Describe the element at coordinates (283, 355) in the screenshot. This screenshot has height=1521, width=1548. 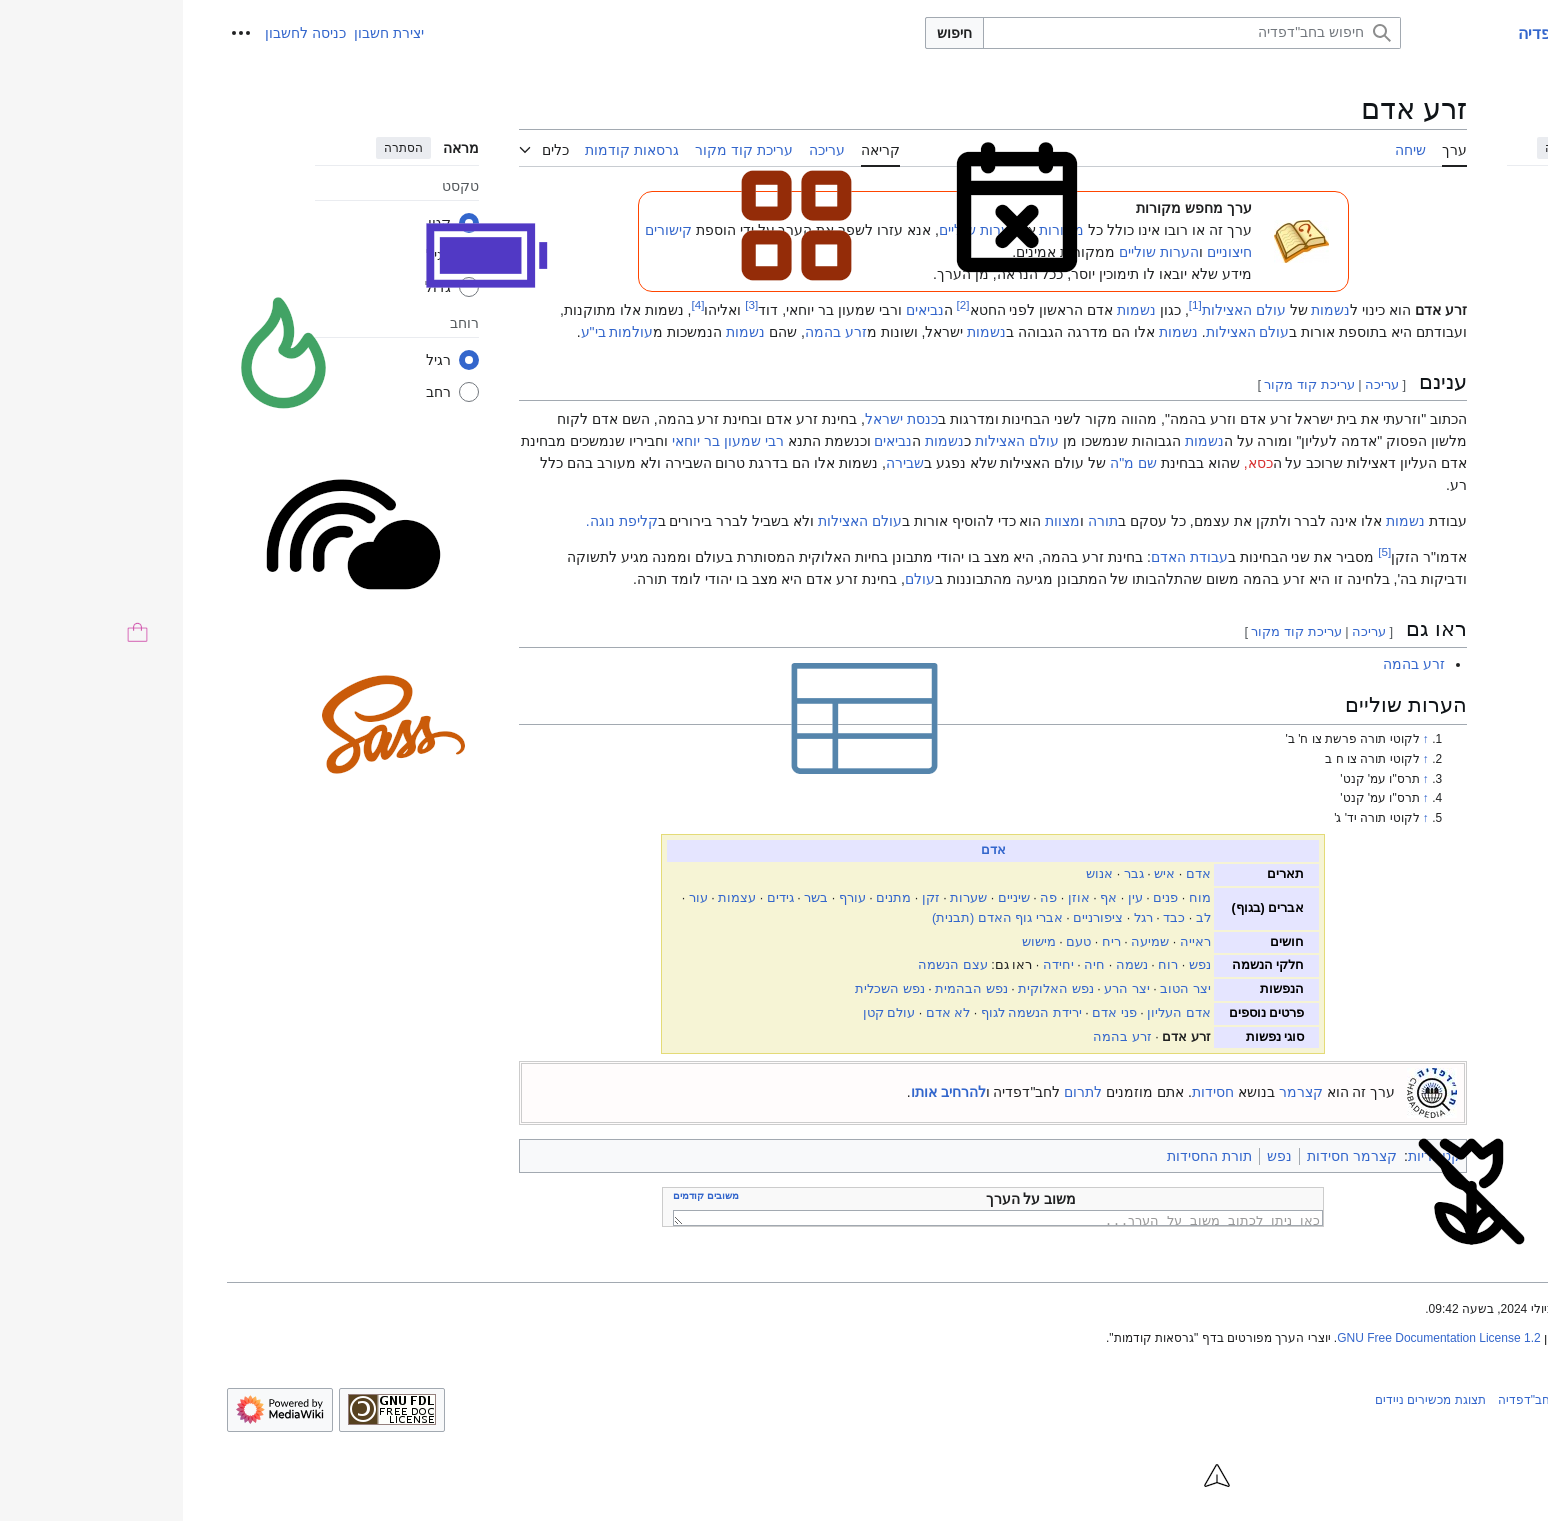
I see `view trending or hot content` at that location.